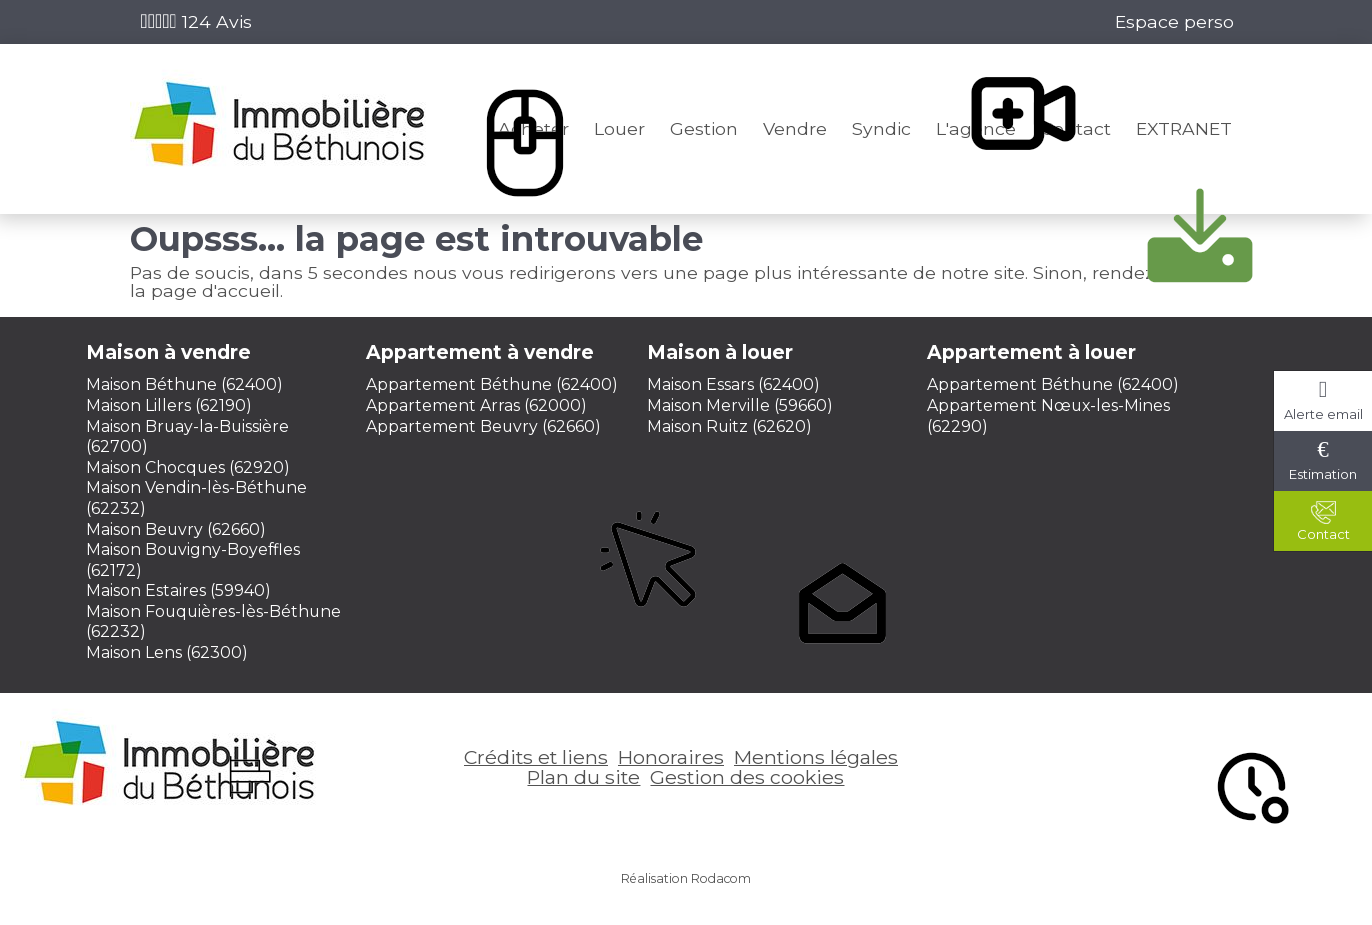  What do you see at coordinates (1023, 113) in the screenshot?
I see `add a new video` at bounding box center [1023, 113].